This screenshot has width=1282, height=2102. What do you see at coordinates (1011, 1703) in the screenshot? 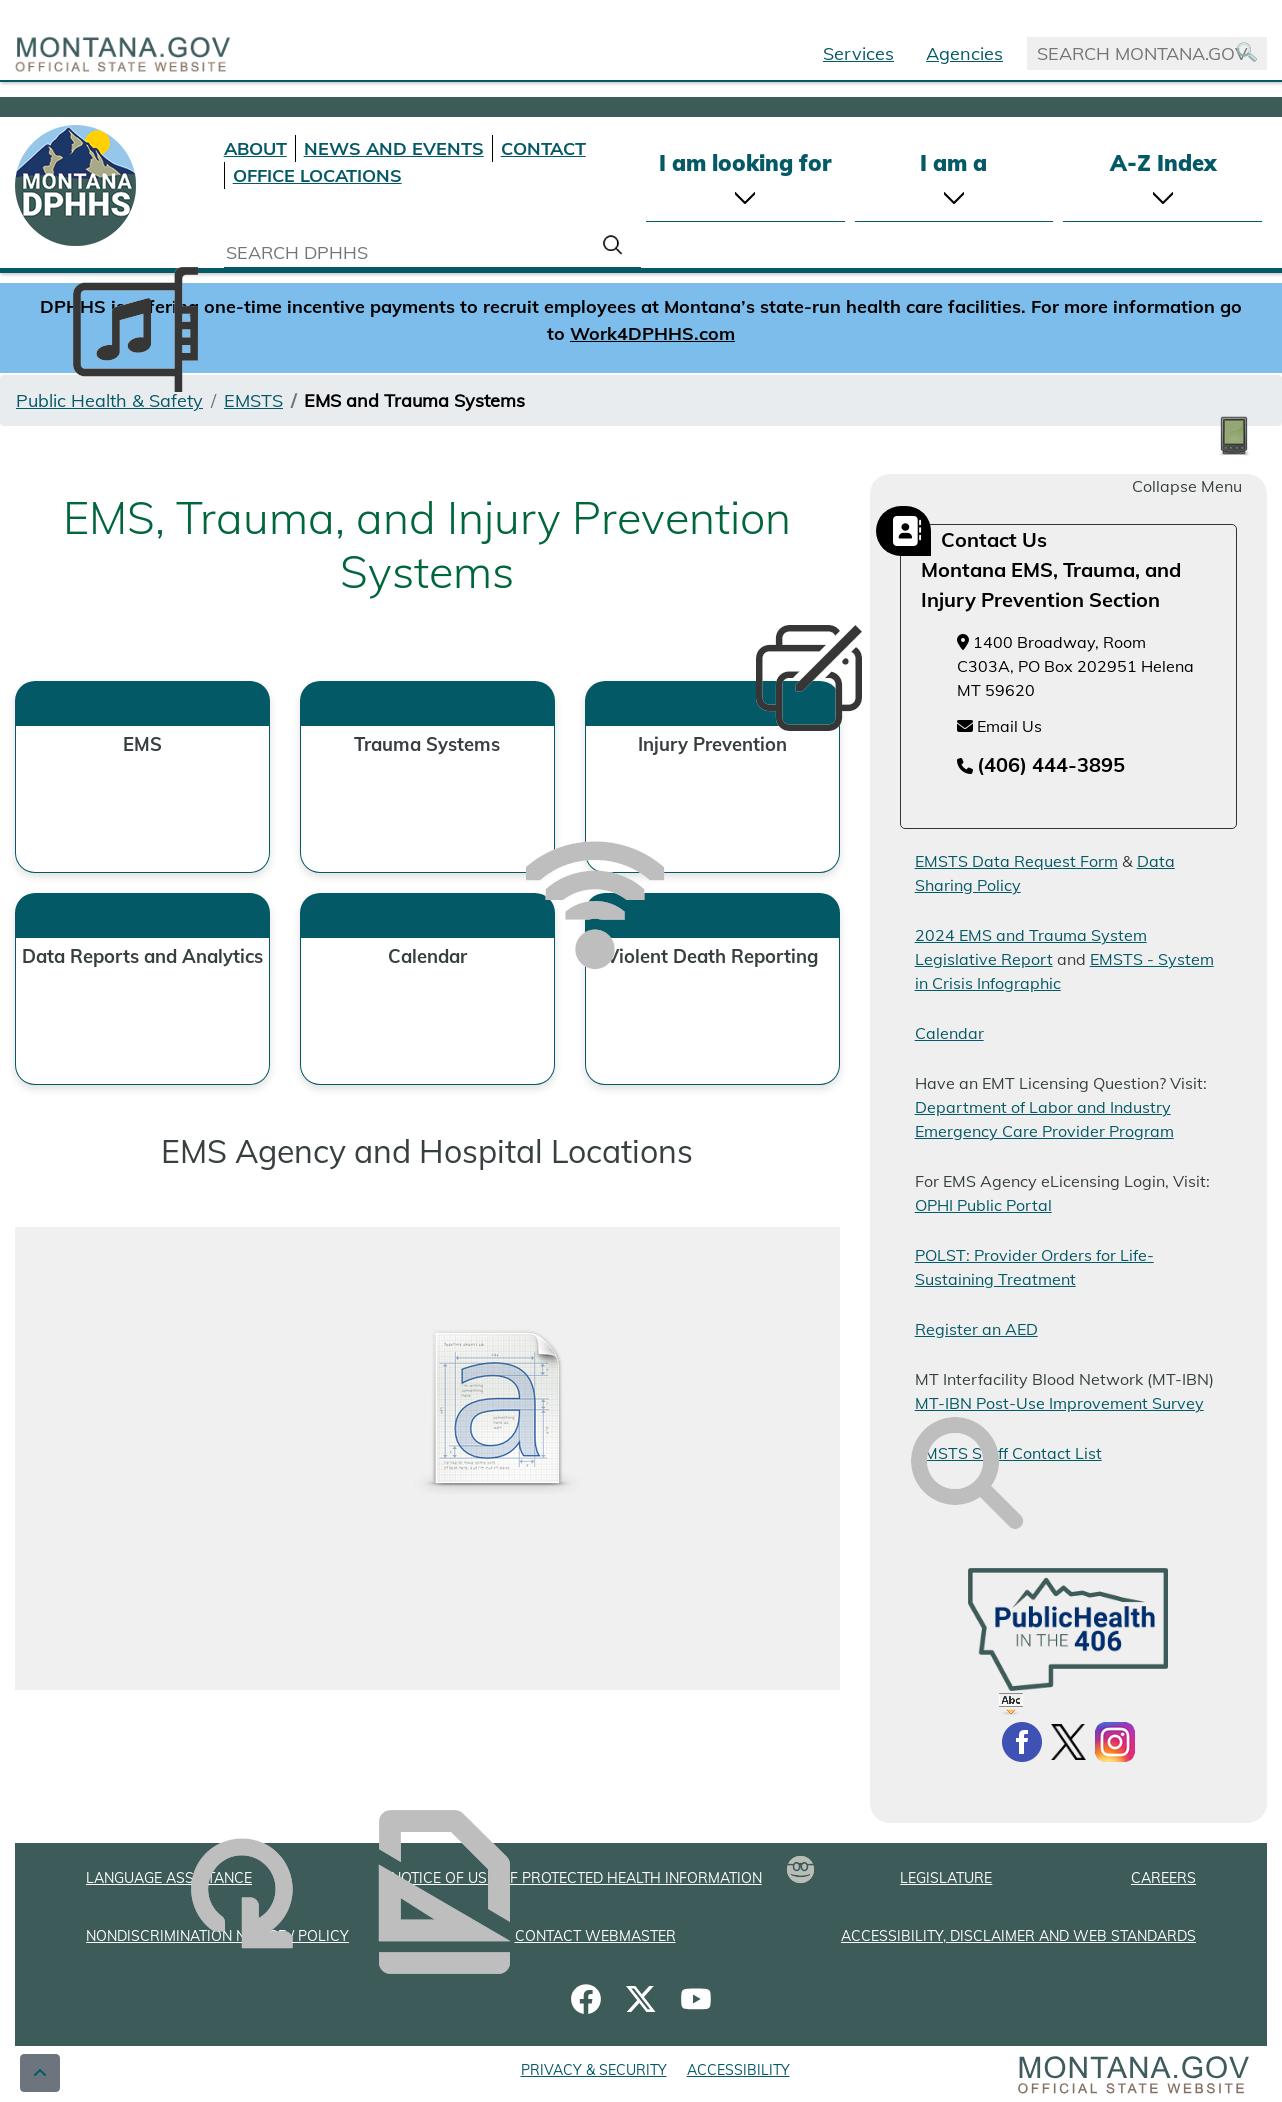
I see `insert text at cursor position` at bounding box center [1011, 1703].